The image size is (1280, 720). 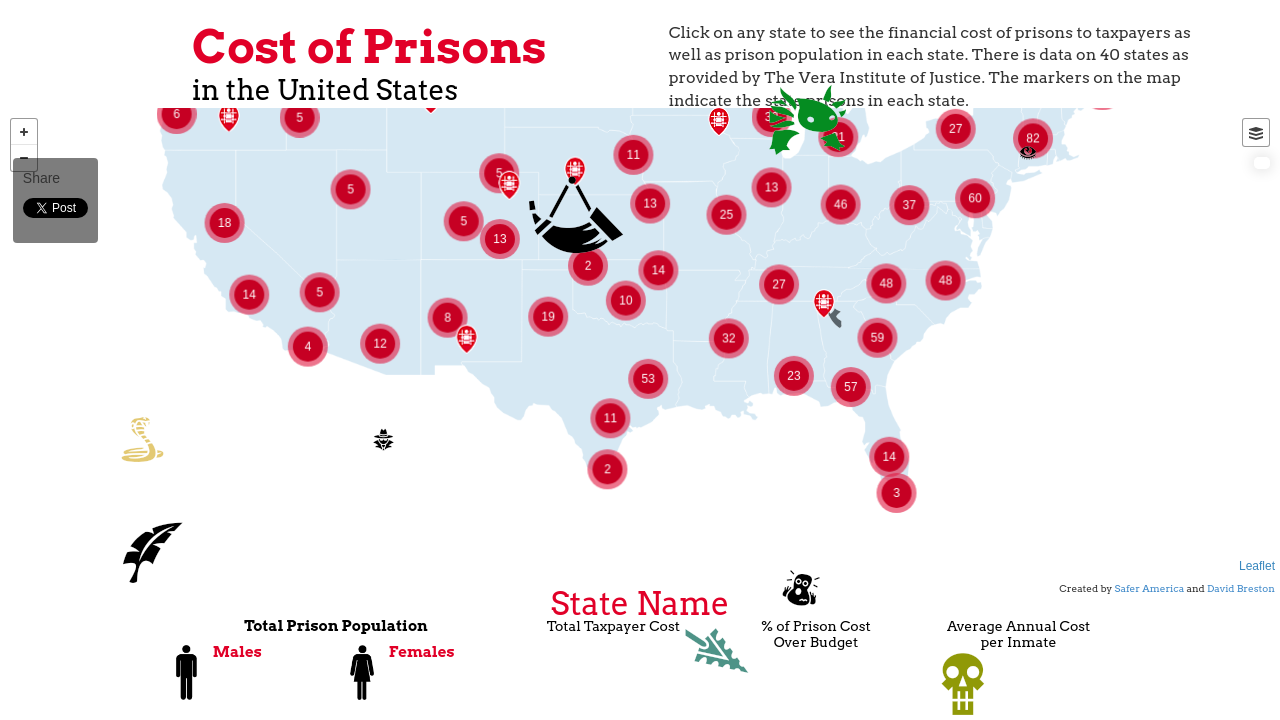 I want to click on select Peru as your country or region, so click(x=835, y=318).